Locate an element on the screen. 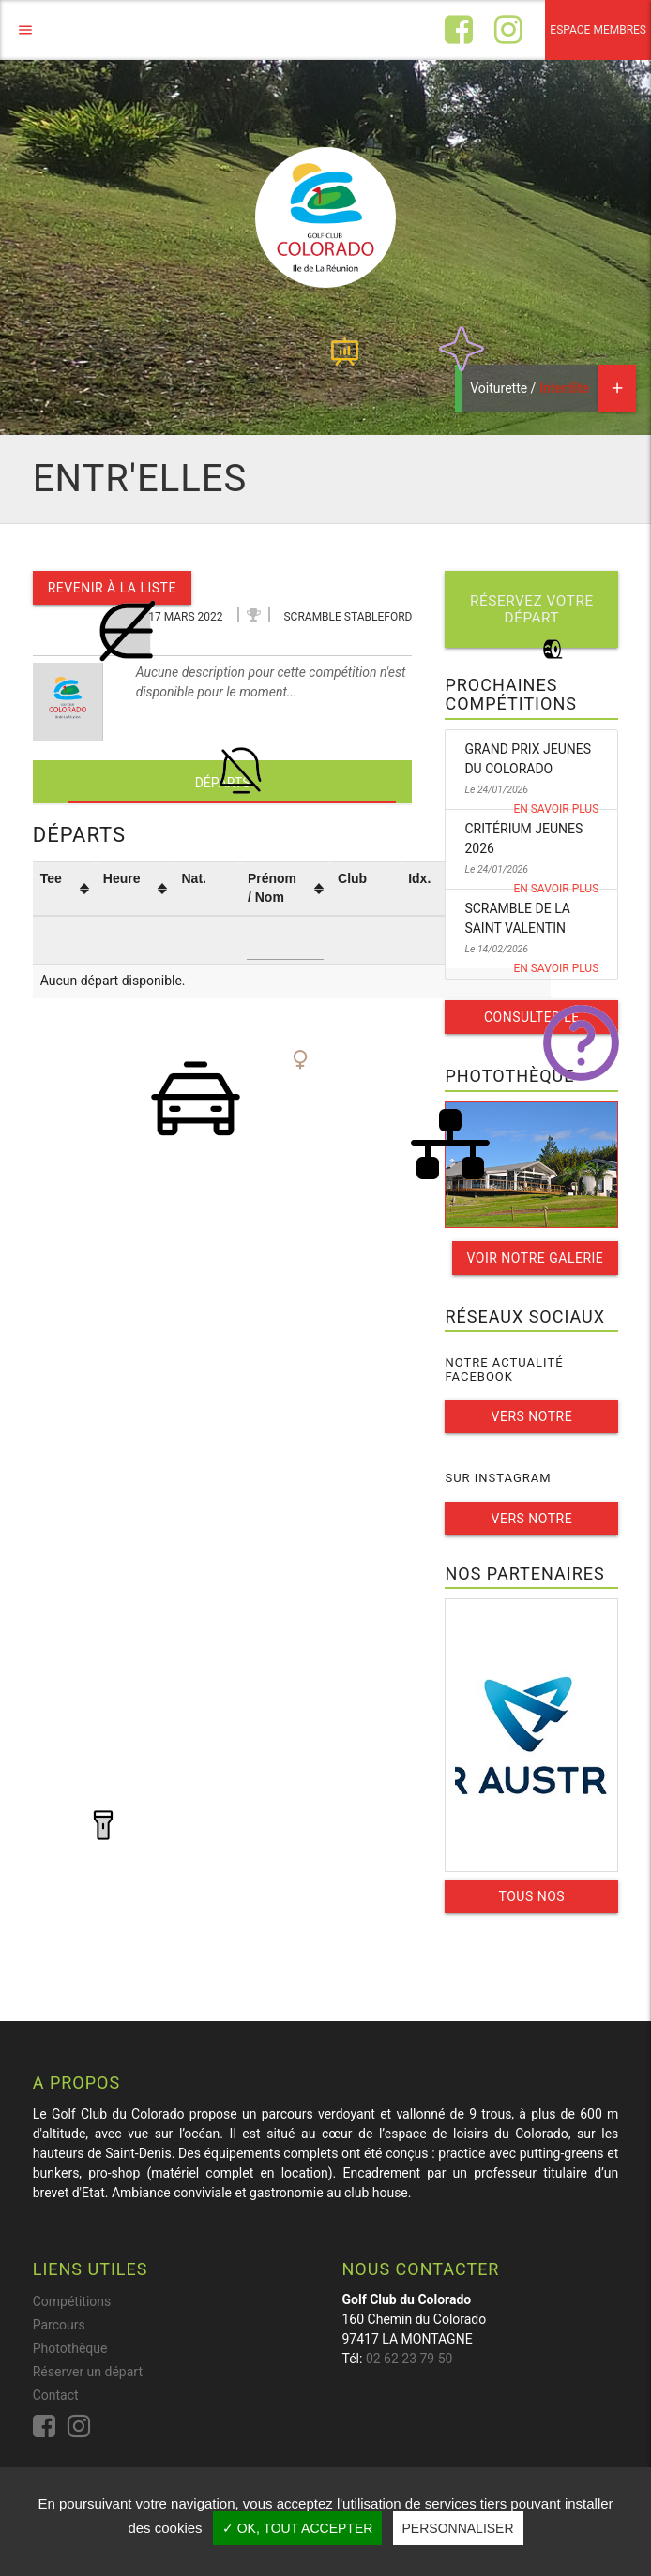 This screenshot has height=2576, width=651. mute notifications is located at coordinates (241, 771).